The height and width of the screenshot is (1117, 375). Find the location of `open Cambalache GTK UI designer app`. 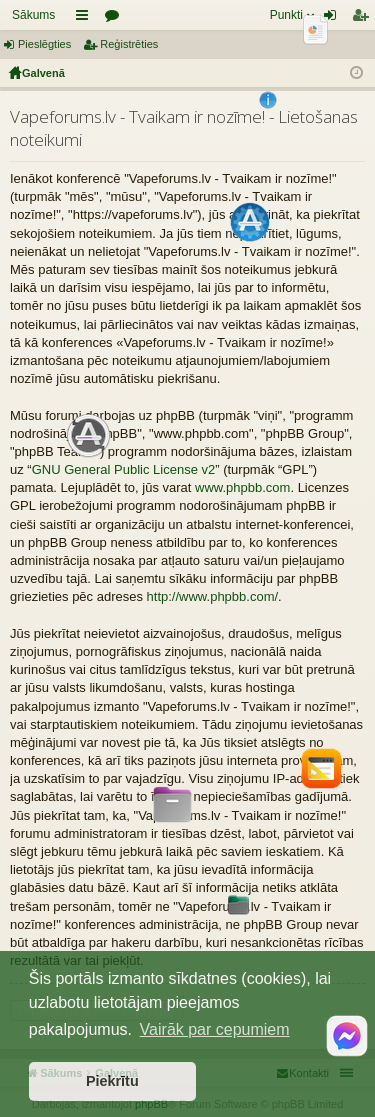

open Cambalache GTK UI designer app is located at coordinates (321, 768).